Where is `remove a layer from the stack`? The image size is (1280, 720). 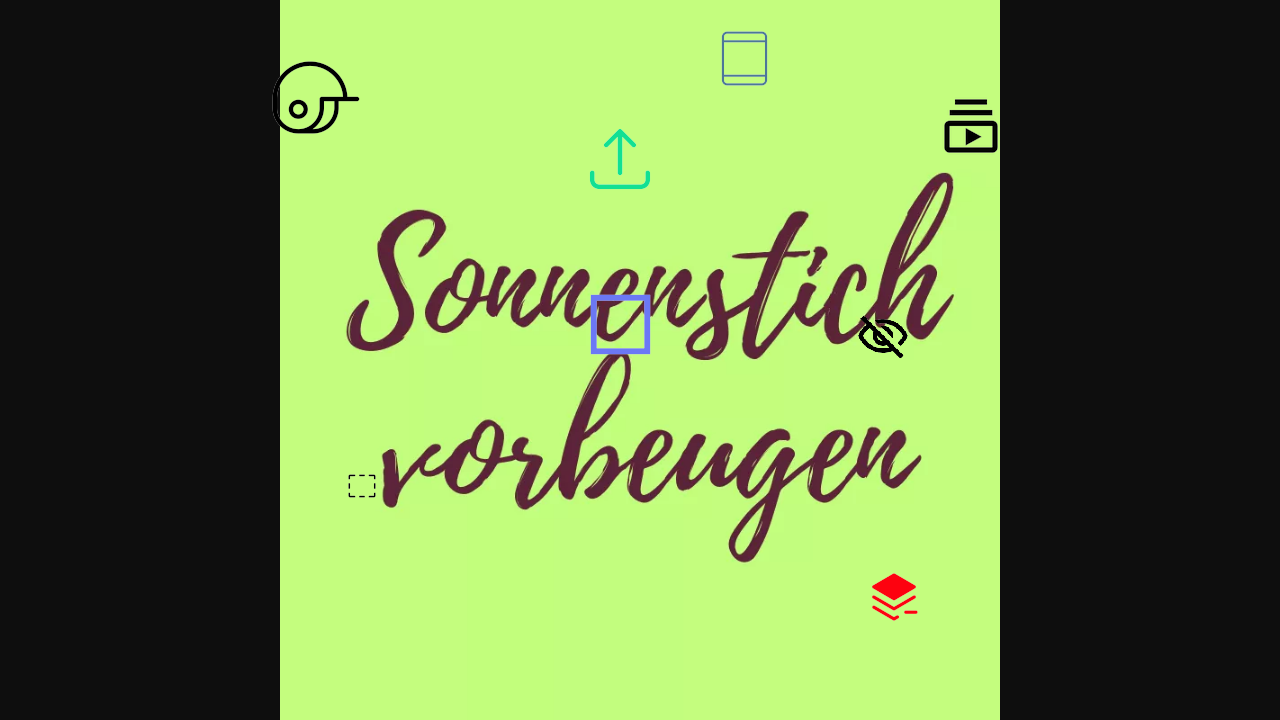
remove a layer from the stack is located at coordinates (894, 597).